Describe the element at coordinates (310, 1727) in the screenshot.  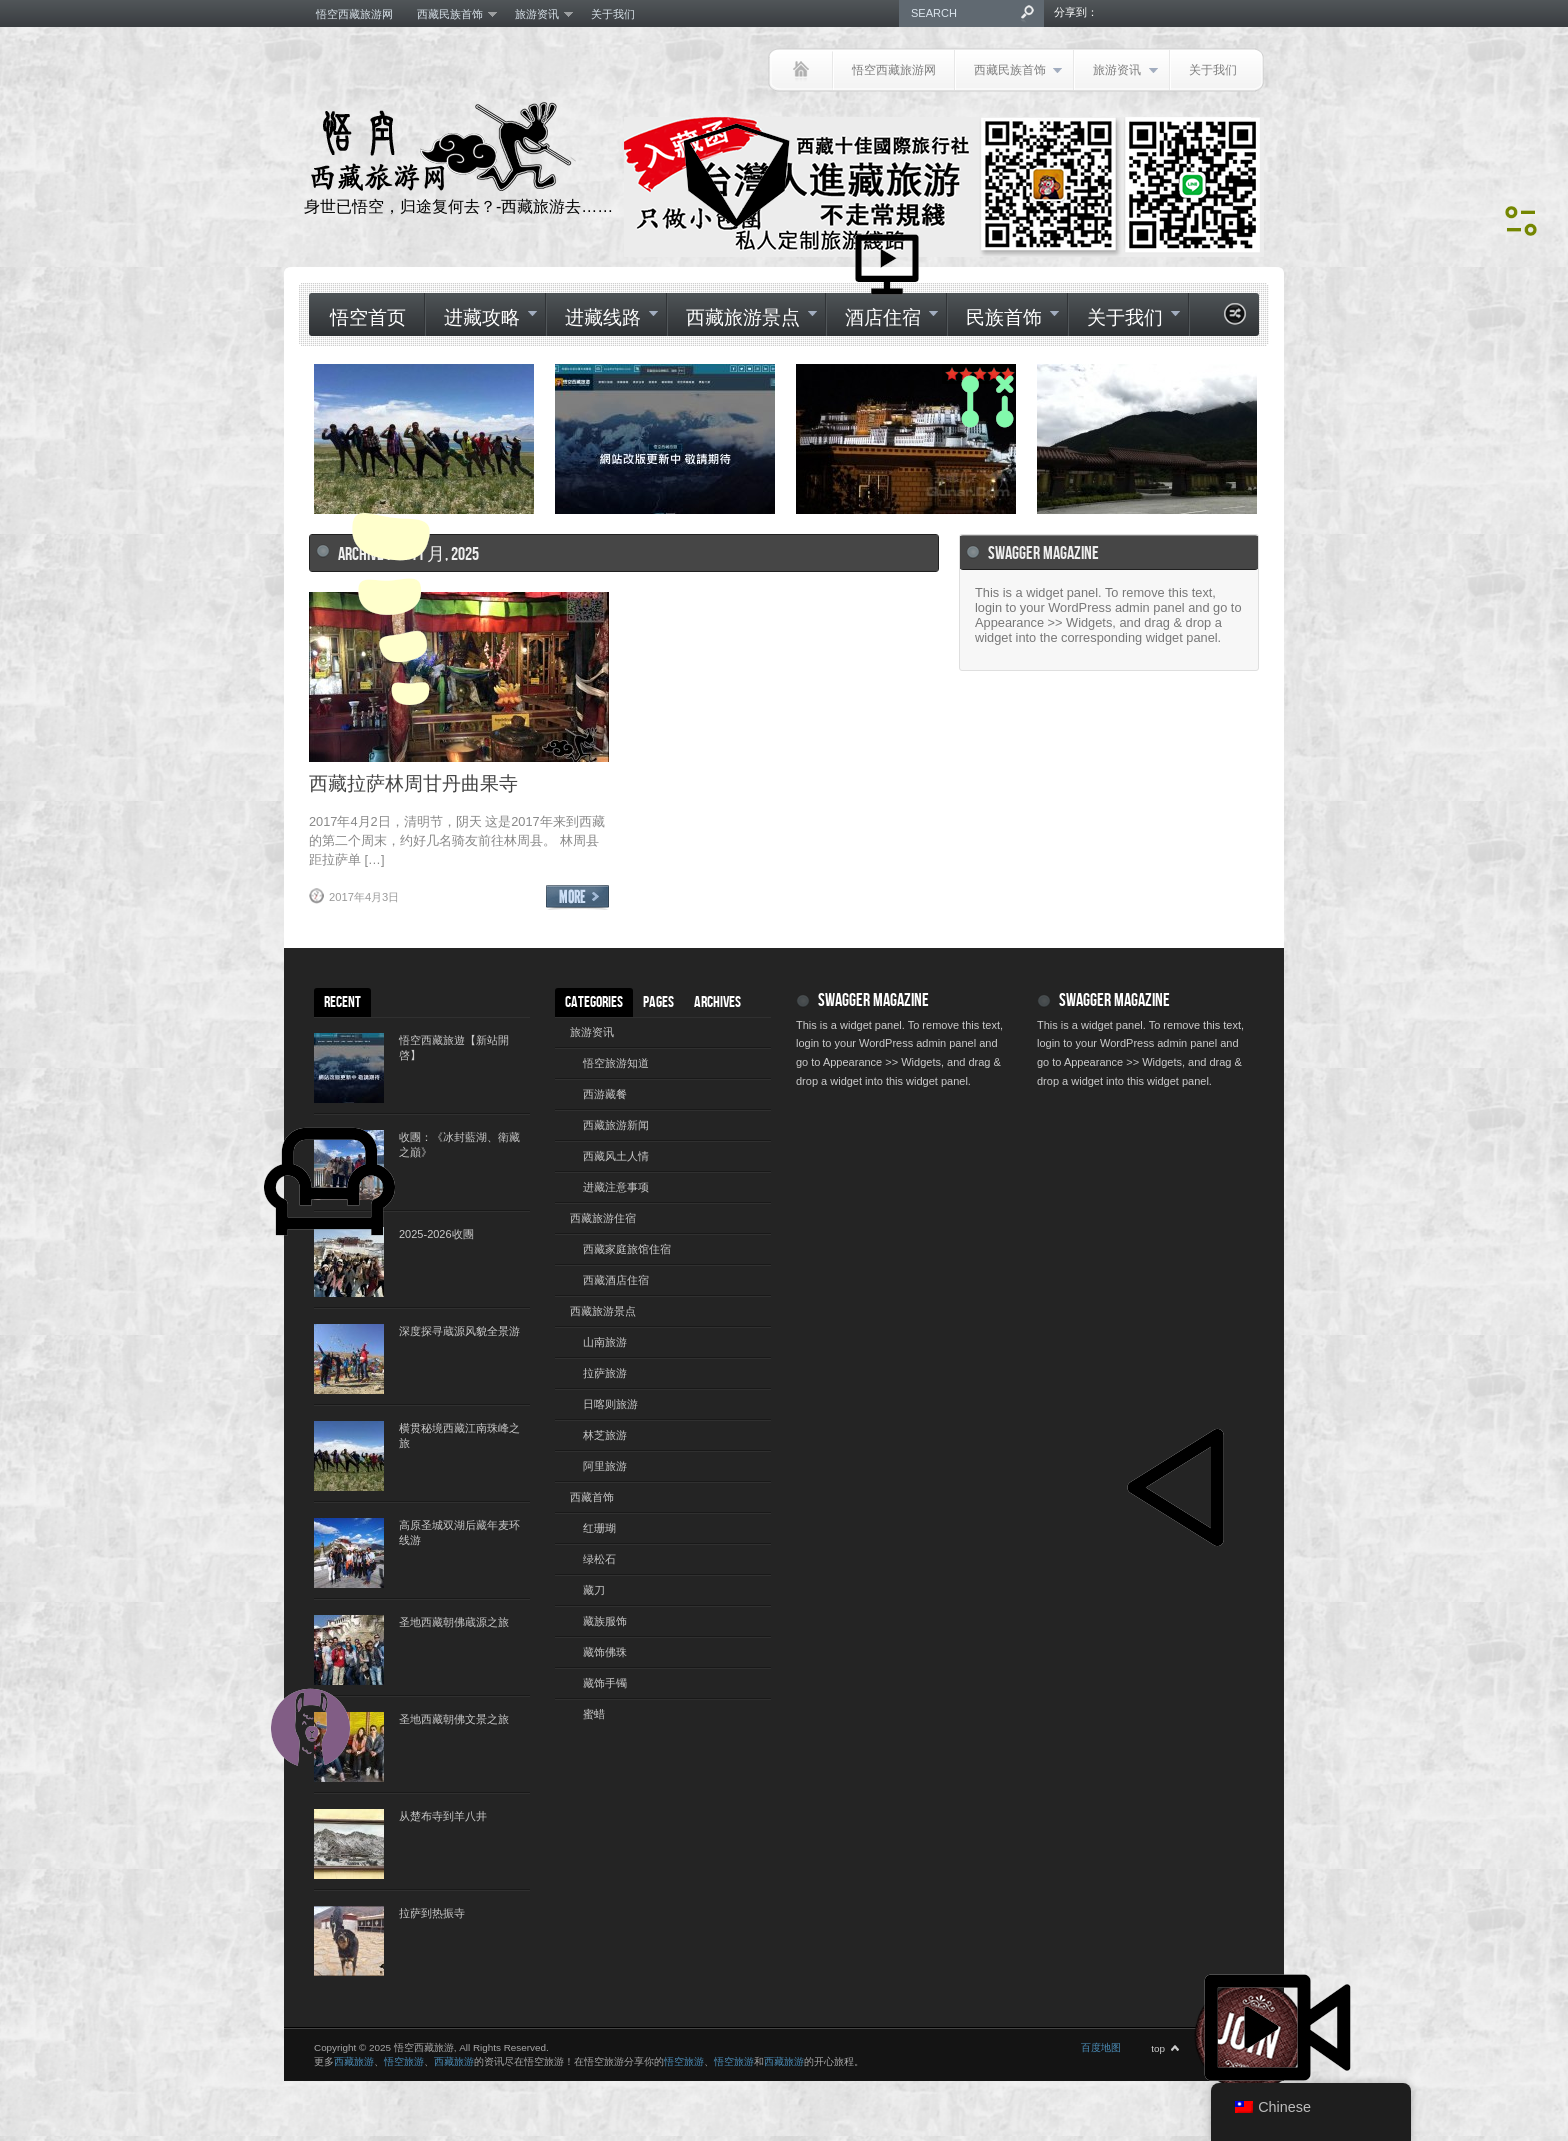
I see `open vikunja task management app` at that location.